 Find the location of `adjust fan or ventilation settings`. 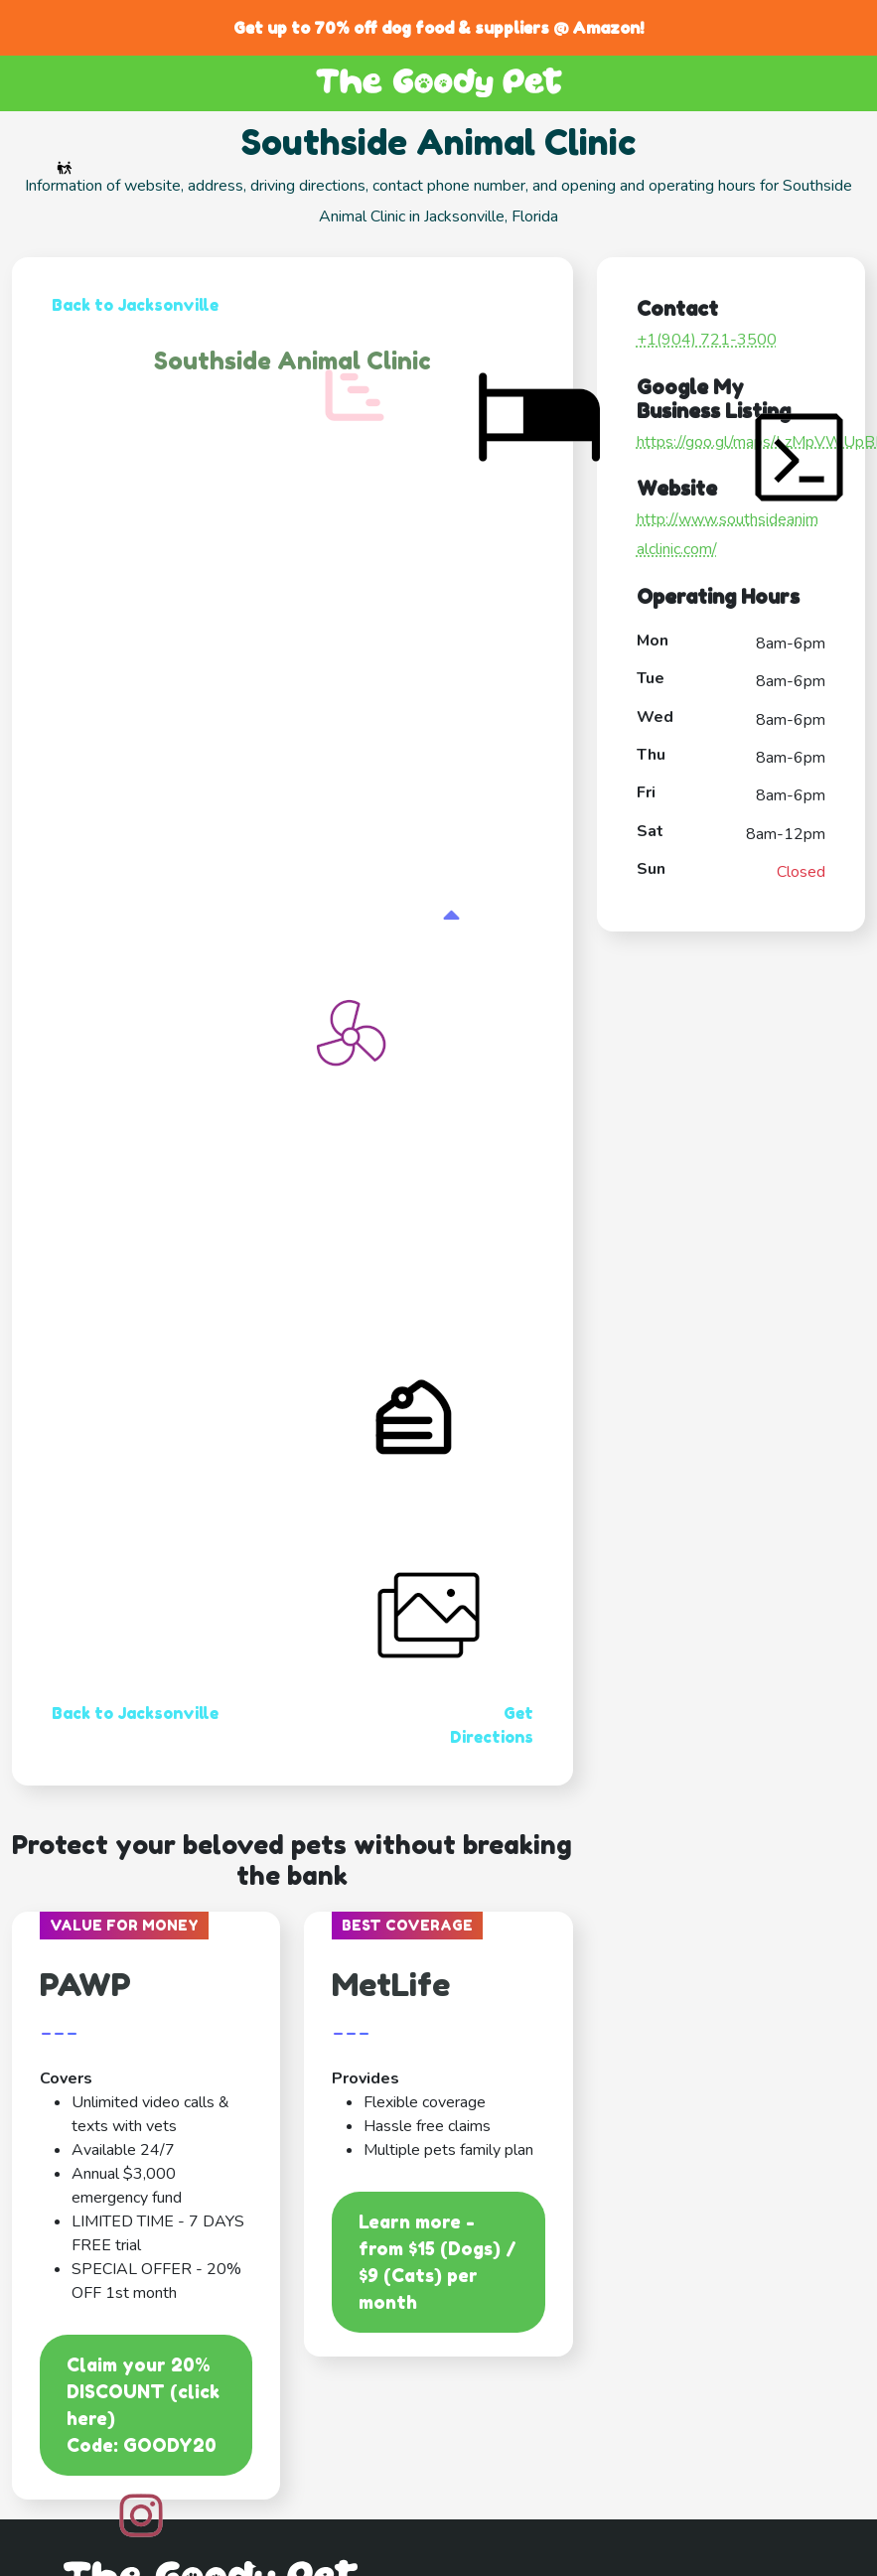

adjust fan or ventilation settings is located at coordinates (351, 1037).